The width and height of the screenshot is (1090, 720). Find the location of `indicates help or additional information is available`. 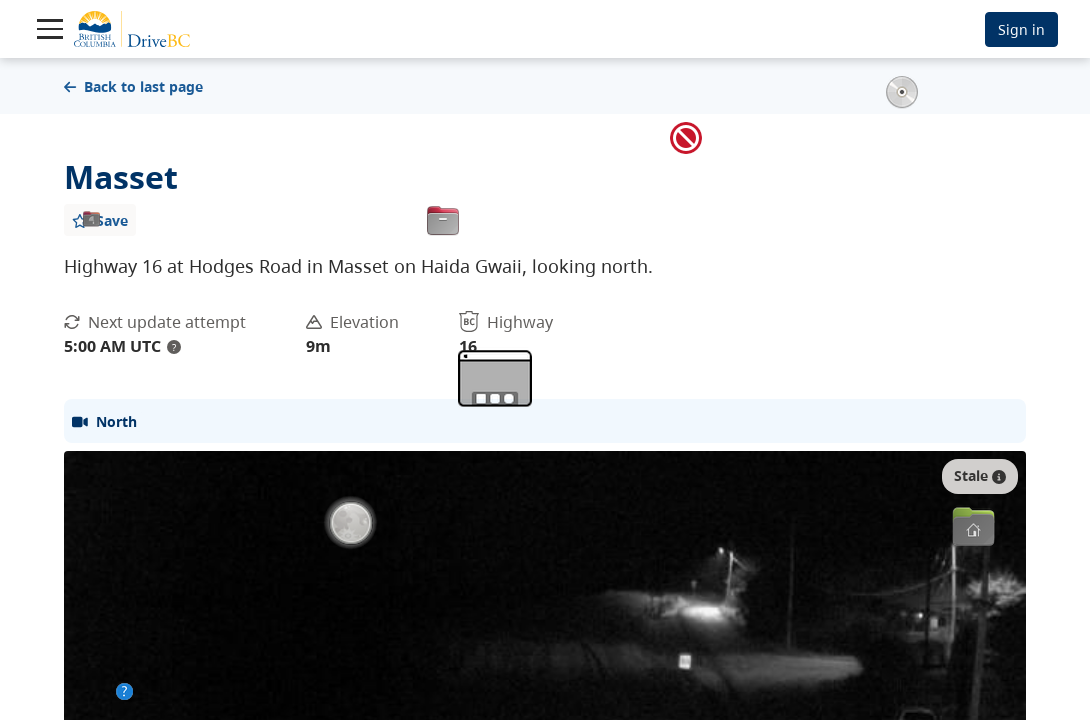

indicates help or additional information is available is located at coordinates (124, 691).